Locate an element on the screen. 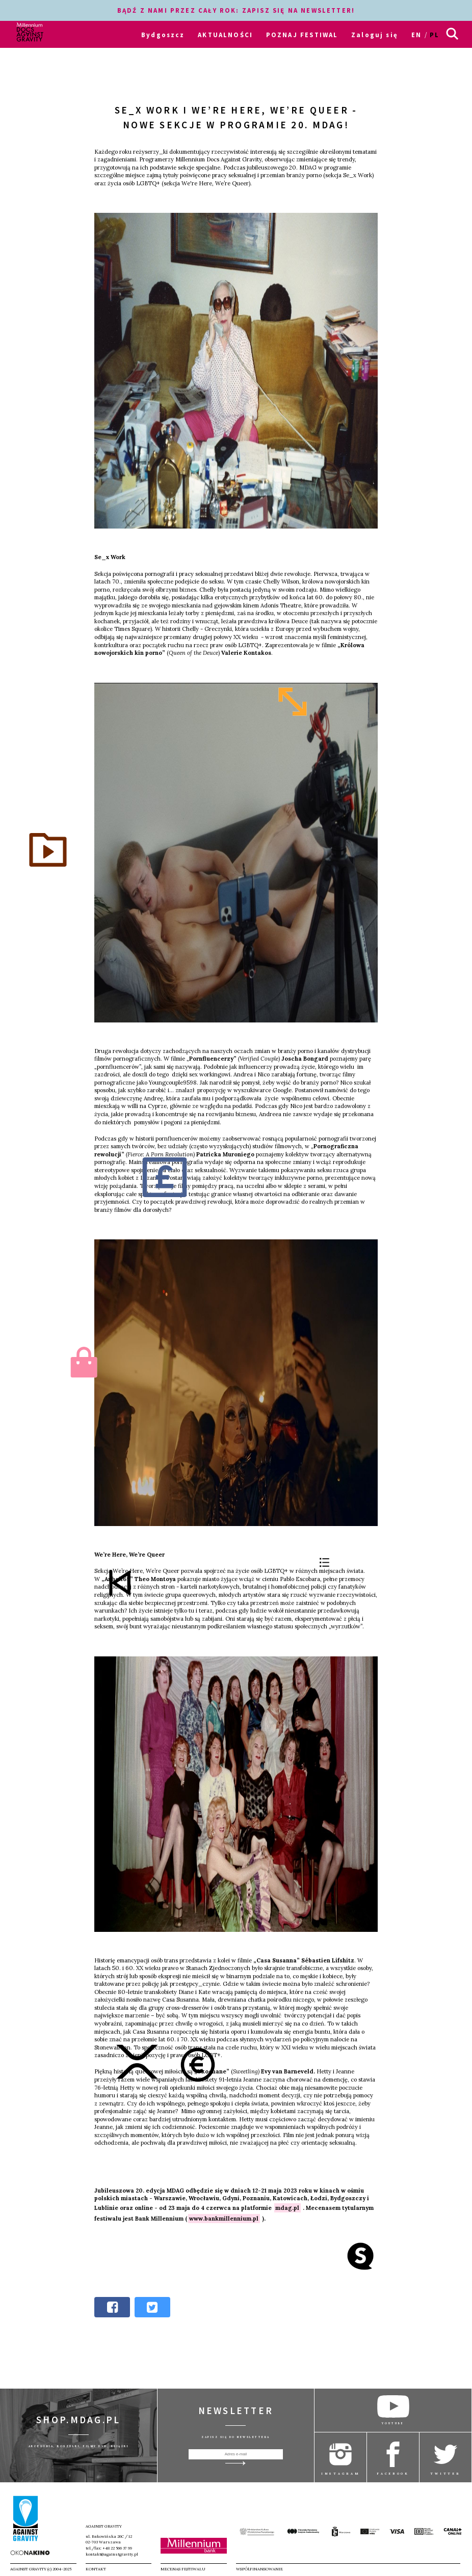 This screenshot has width=472, height=2576. view your shopping bag is located at coordinates (84, 1363).